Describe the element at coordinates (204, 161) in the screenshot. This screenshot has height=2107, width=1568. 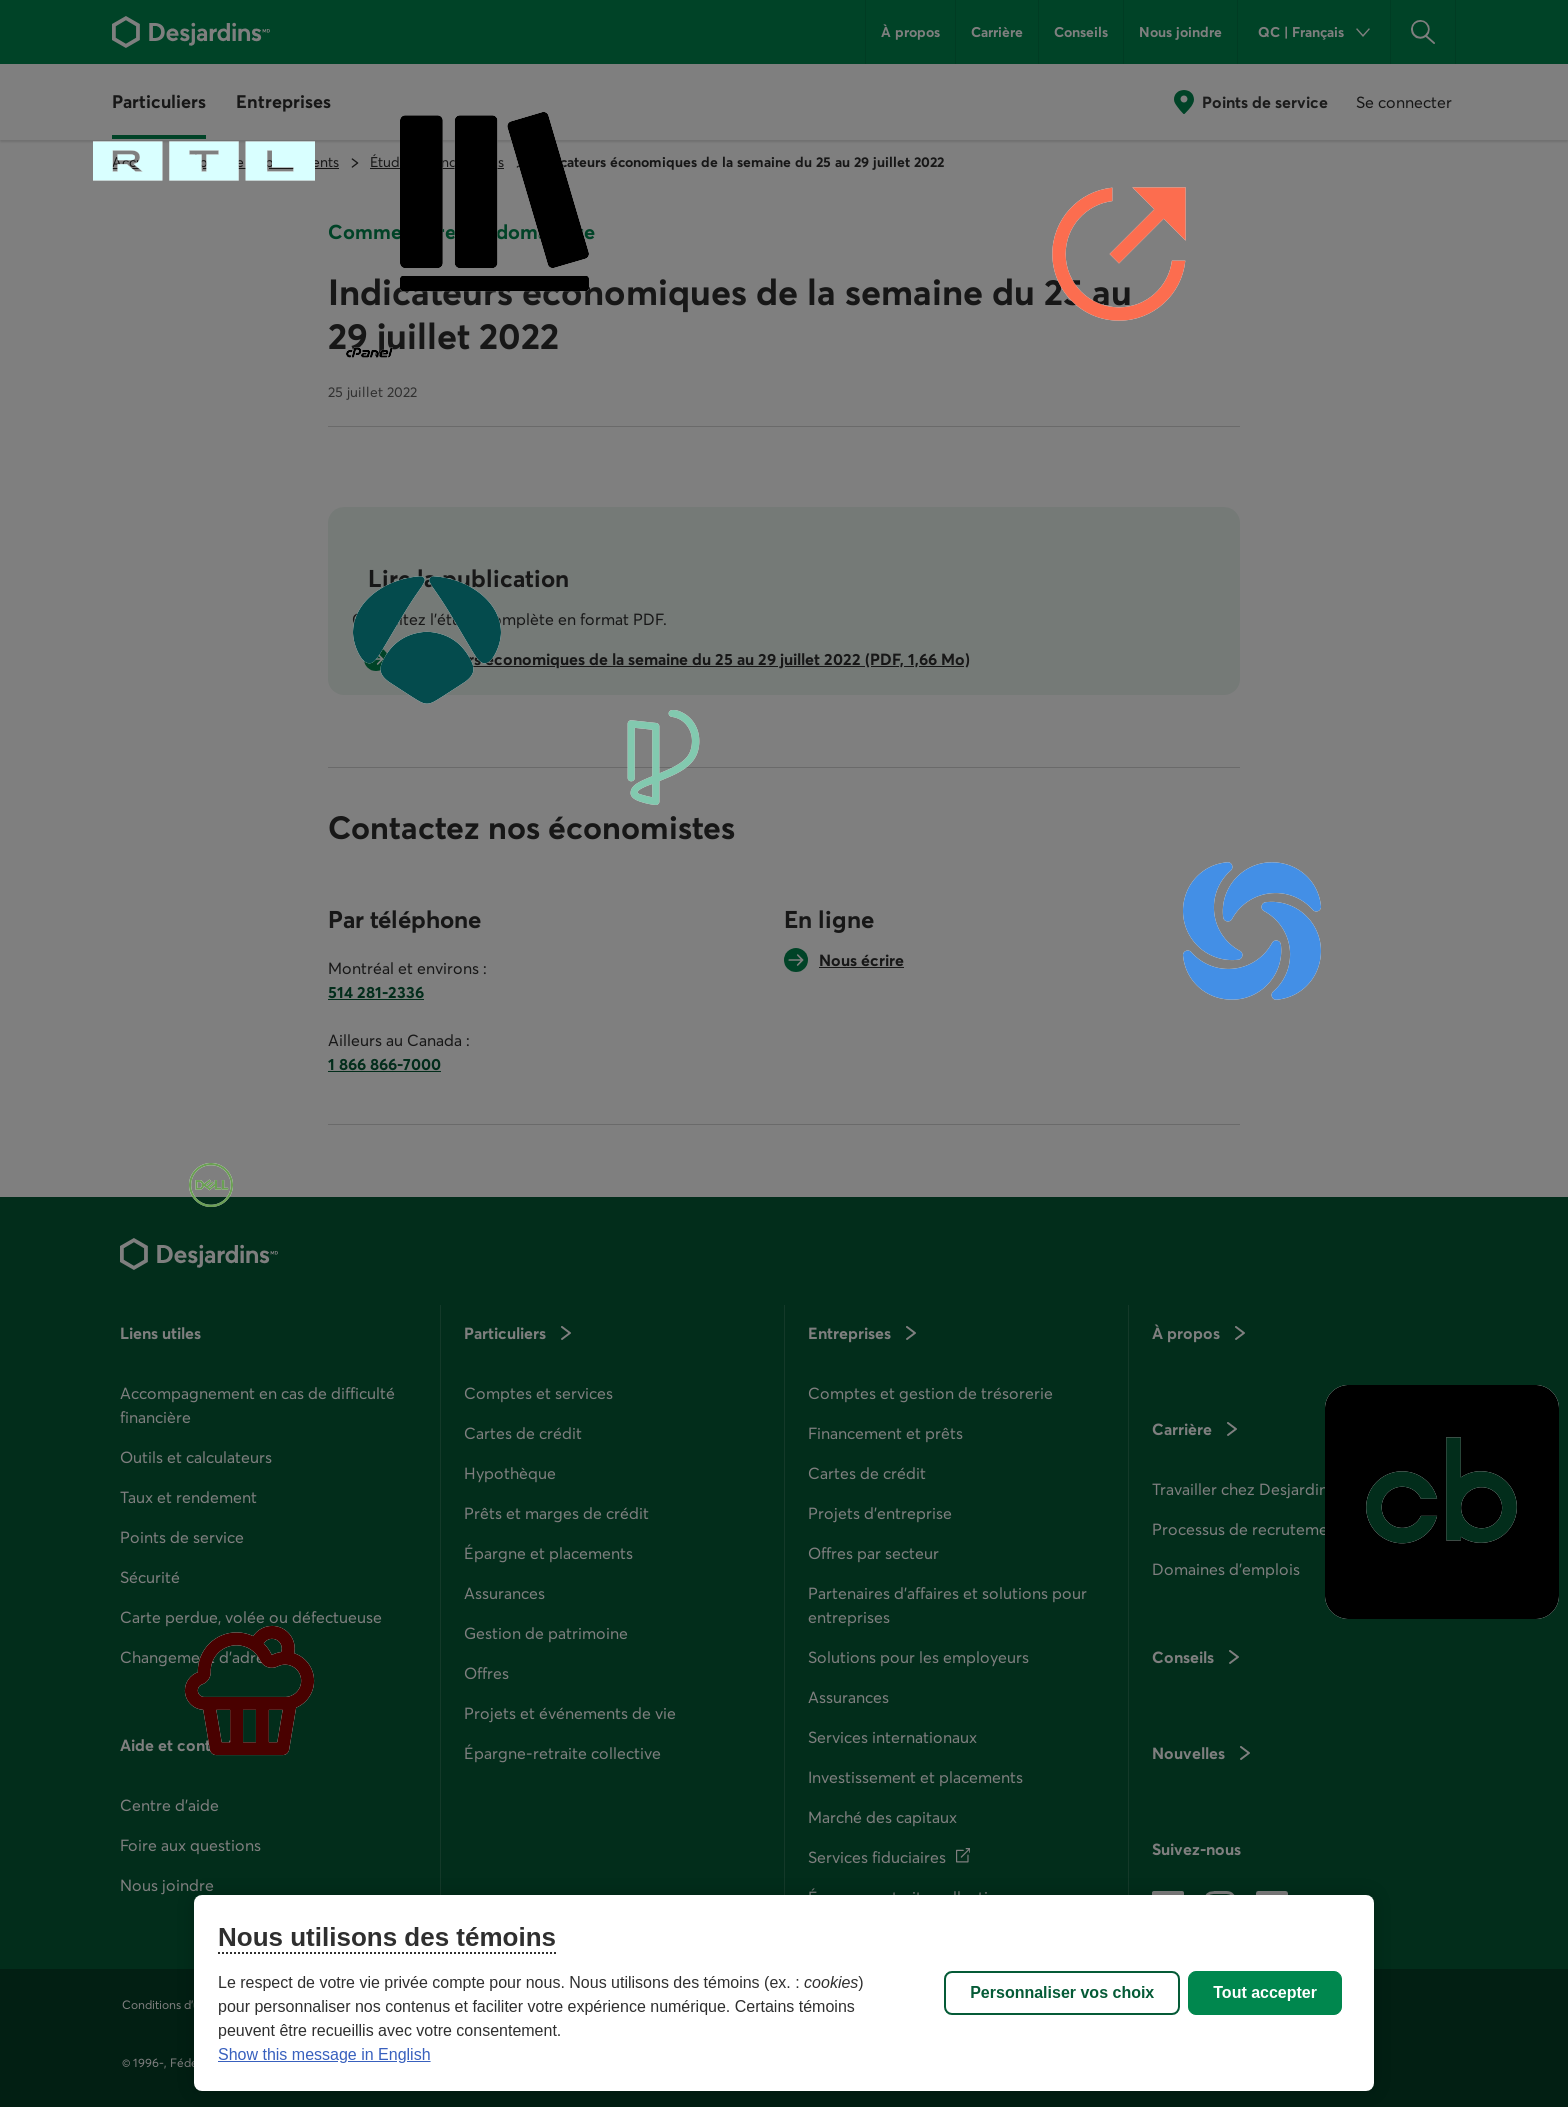
I see `RTL media company logo` at that location.